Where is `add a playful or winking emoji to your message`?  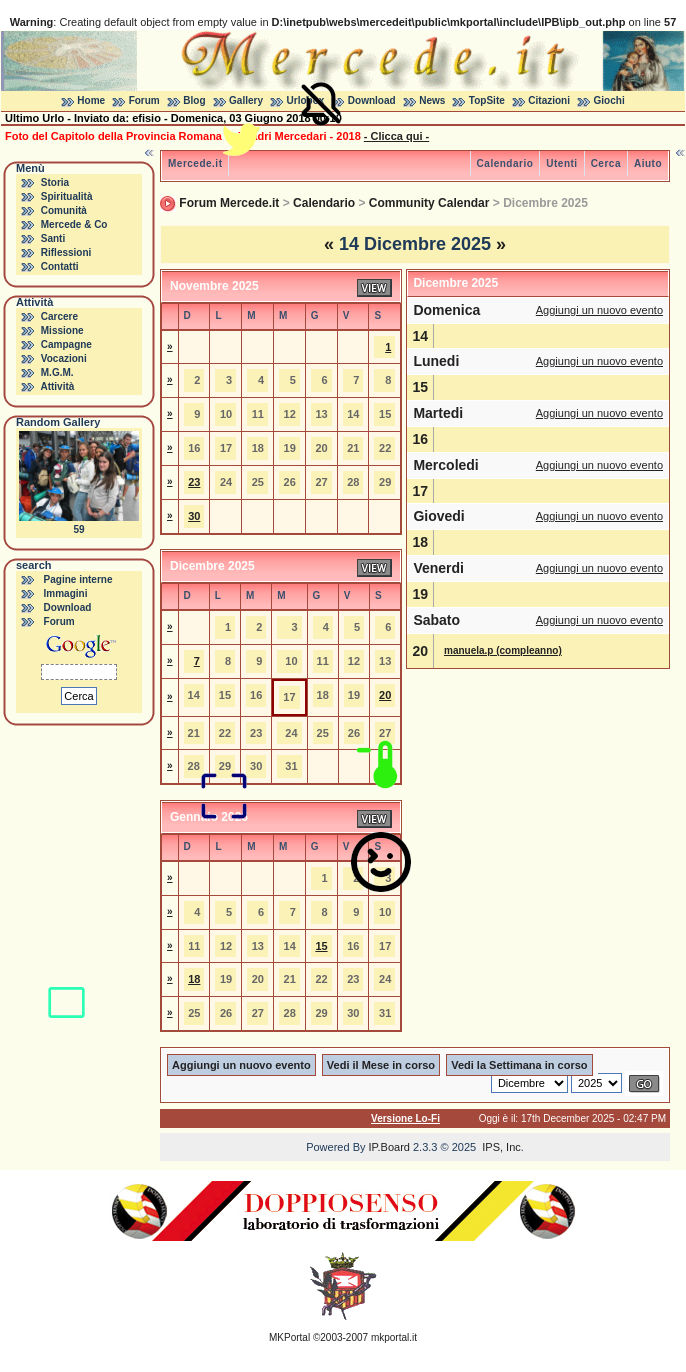
add a playful or winking emoji to your message is located at coordinates (381, 862).